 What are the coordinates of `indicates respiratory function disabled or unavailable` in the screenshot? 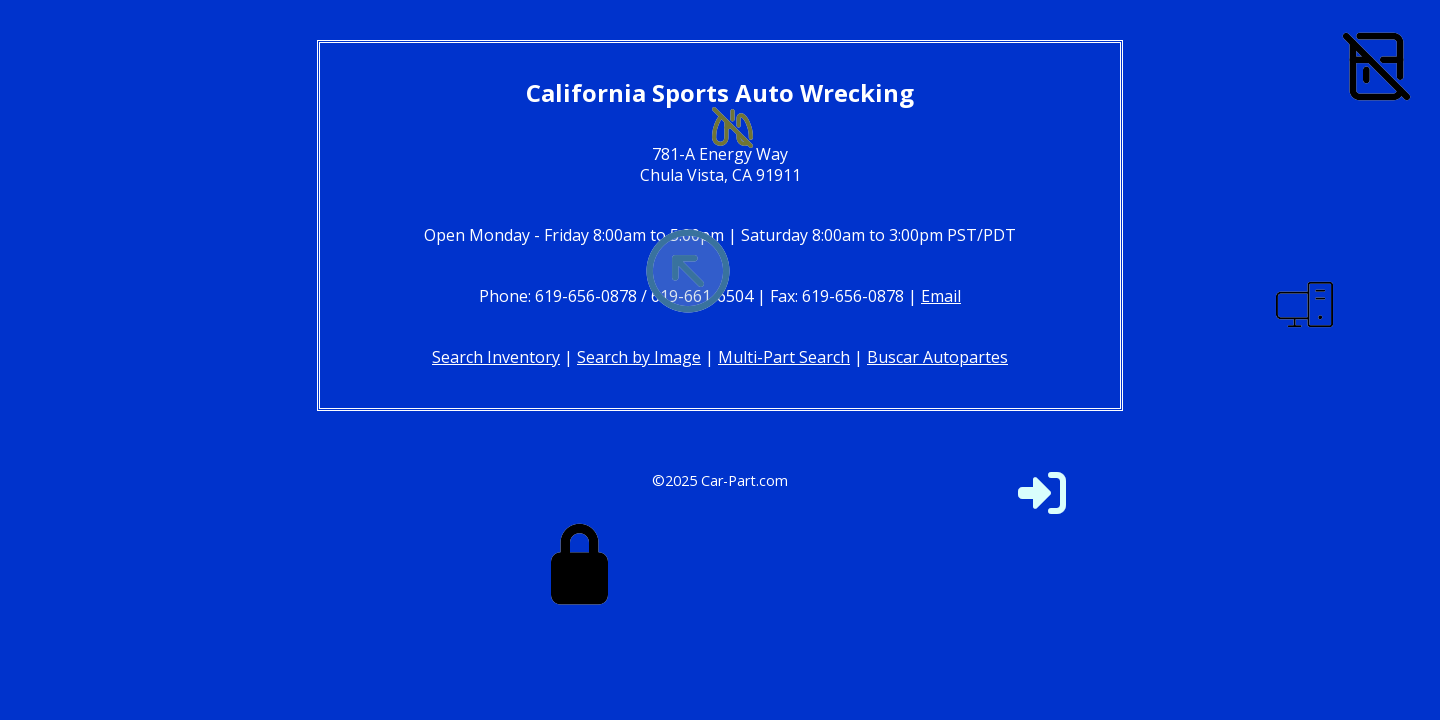 It's located at (732, 127).